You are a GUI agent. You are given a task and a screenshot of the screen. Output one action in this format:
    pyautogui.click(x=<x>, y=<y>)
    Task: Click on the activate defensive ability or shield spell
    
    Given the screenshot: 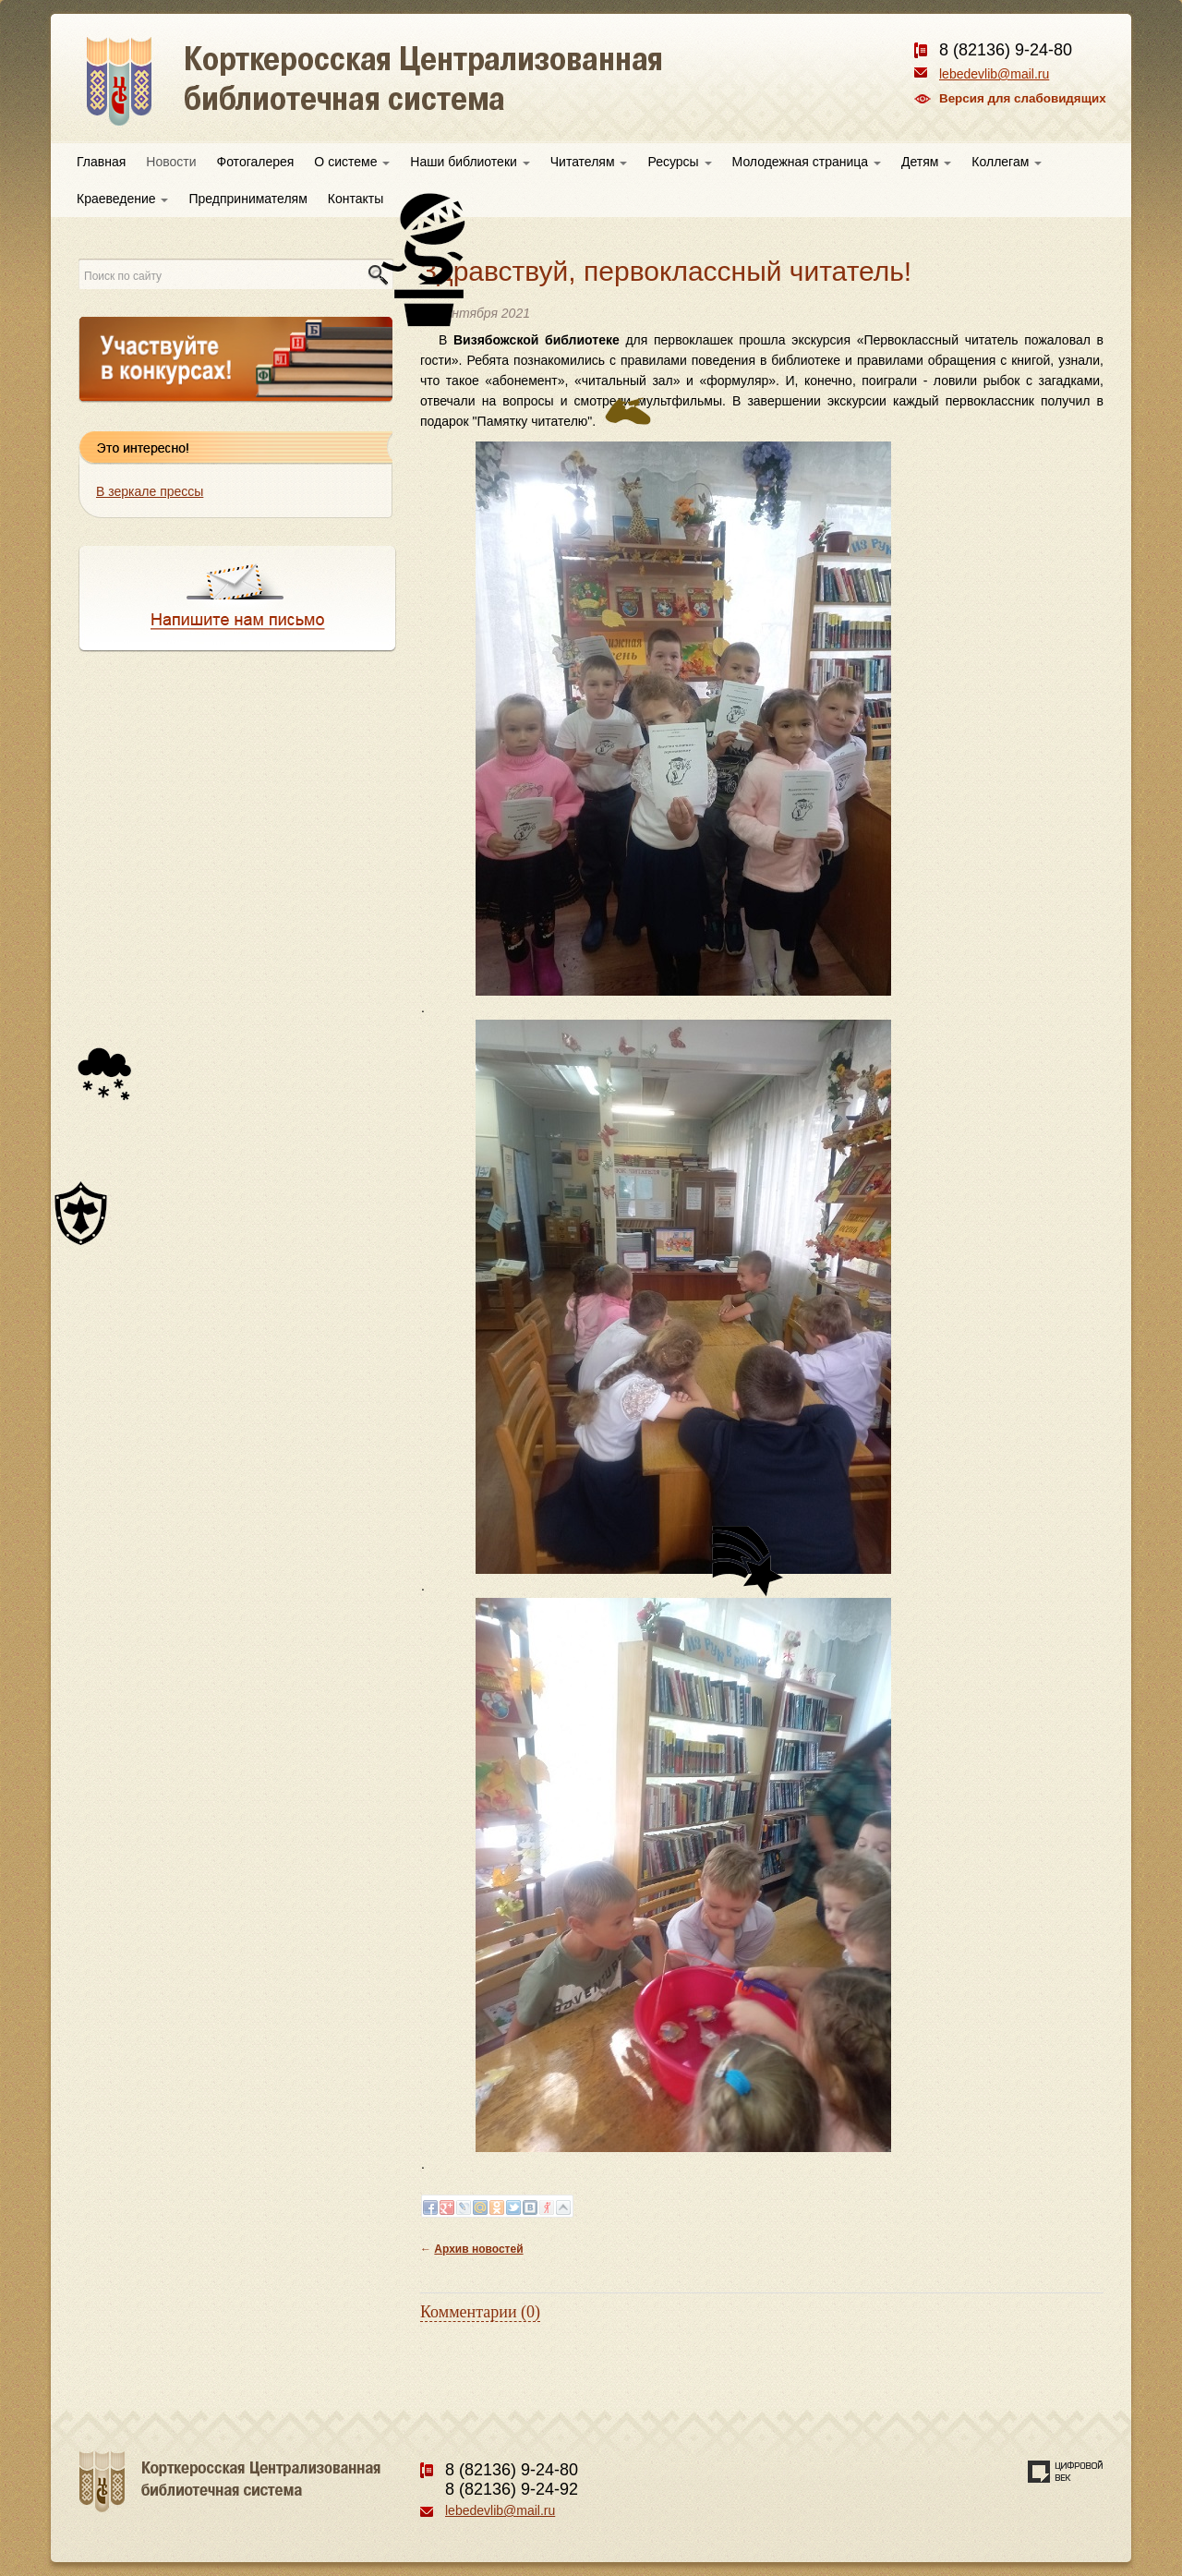 What is the action you would take?
    pyautogui.click(x=80, y=1213)
    